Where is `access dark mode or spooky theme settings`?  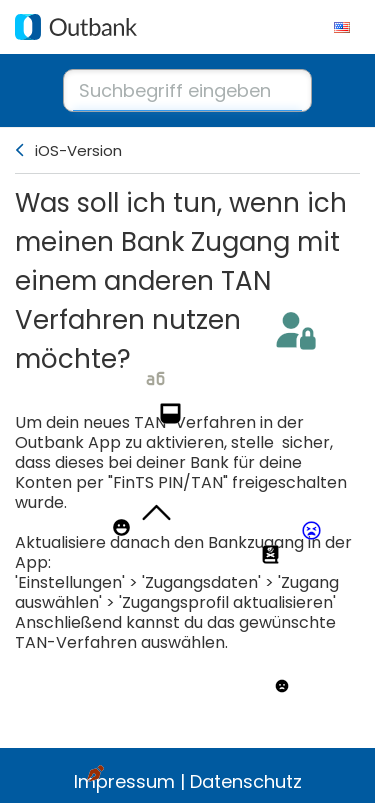
access dark mode or spooky theme settings is located at coordinates (270, 554).